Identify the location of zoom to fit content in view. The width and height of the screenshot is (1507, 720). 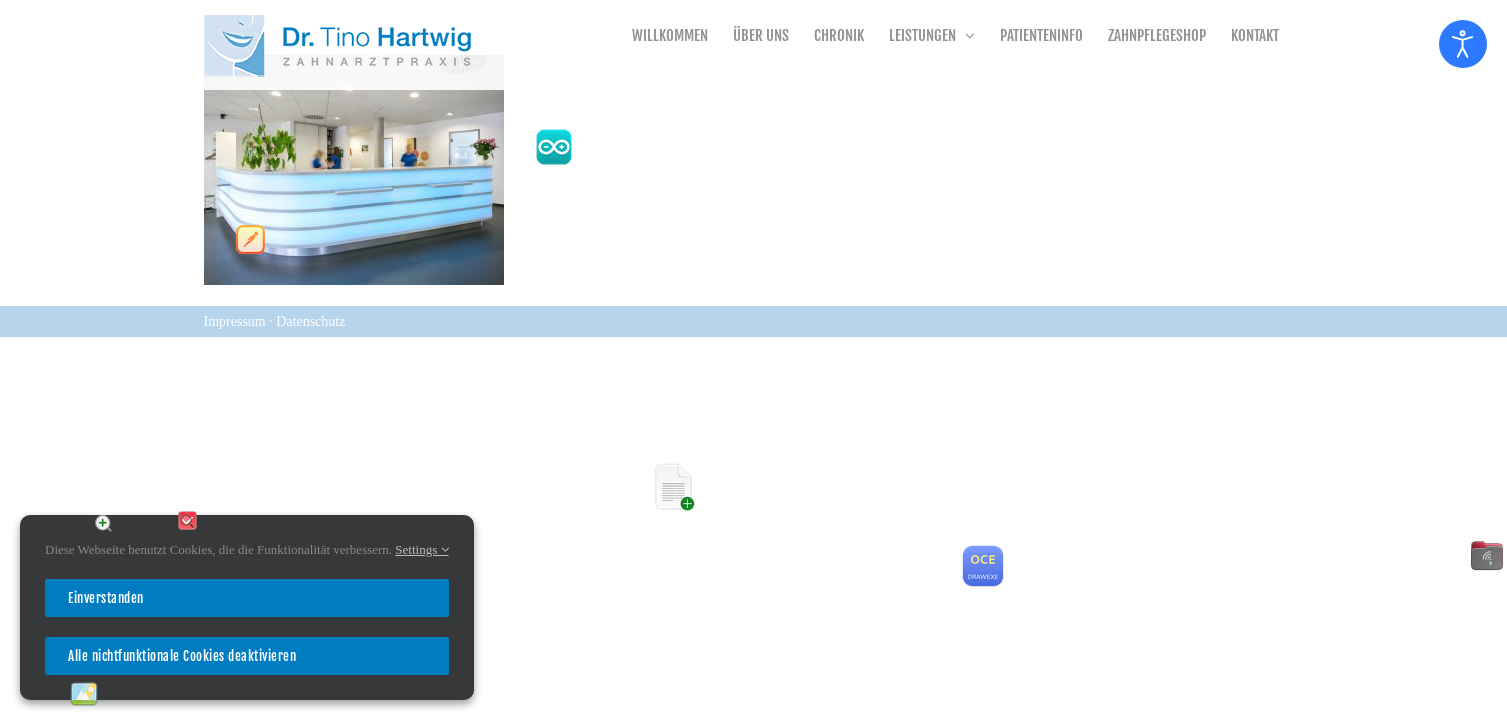
(103, 523).